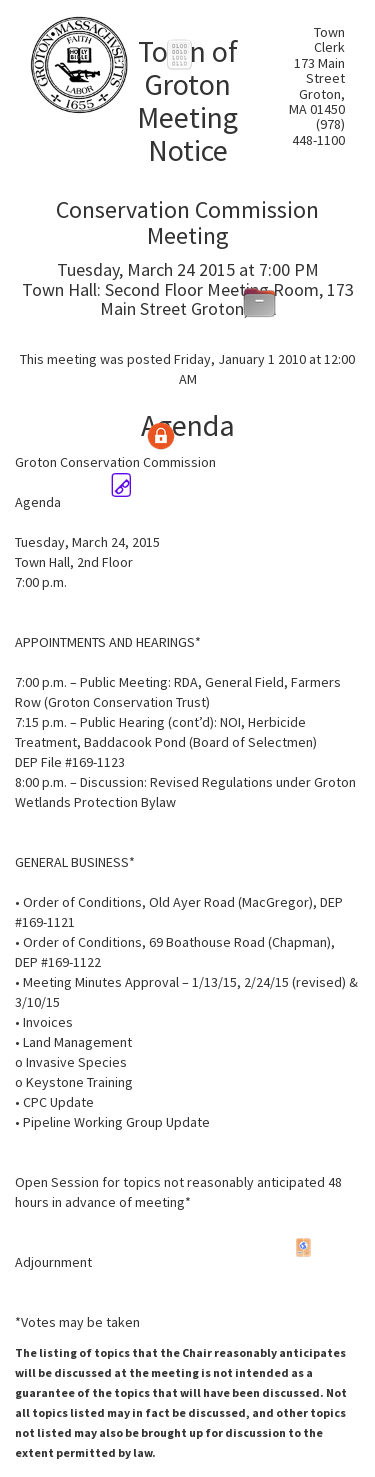 The height and width of the screenshot is (1477, 375). Describe the element at coordinates (179, 54) in the screenshot. I see `indicates a Windows executable or downloadable program file` at that location.